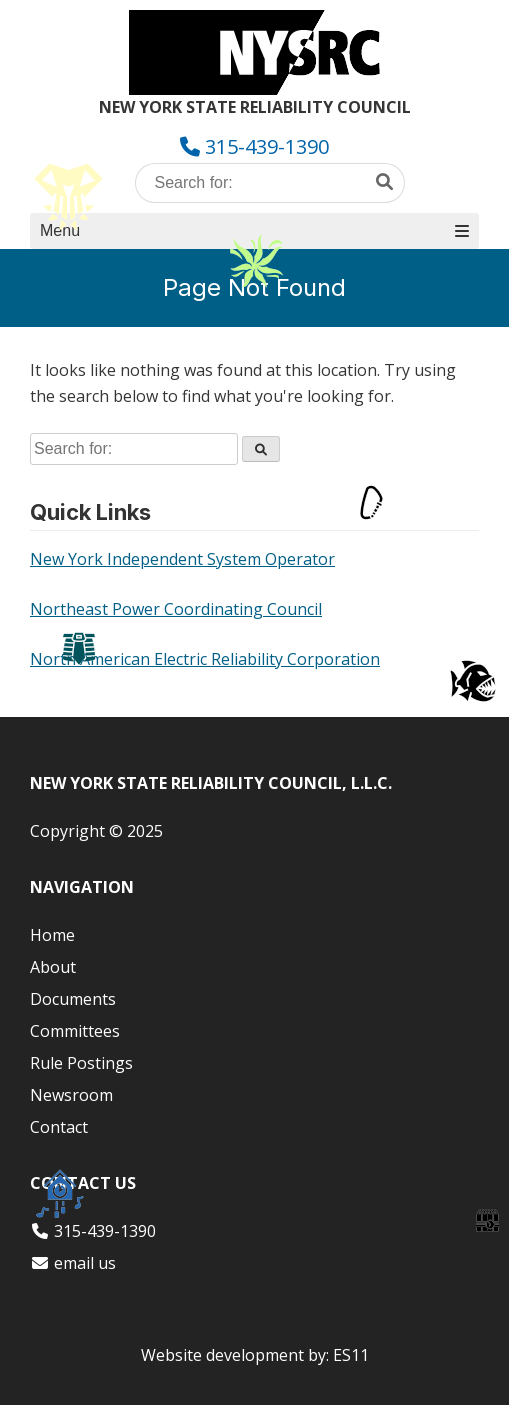 This screenshot has width=509, height=1405. Describe the element at coordinates (487, 1220) in the screenshot. I see `activate a timed explosive or bomb in-game` at that location.